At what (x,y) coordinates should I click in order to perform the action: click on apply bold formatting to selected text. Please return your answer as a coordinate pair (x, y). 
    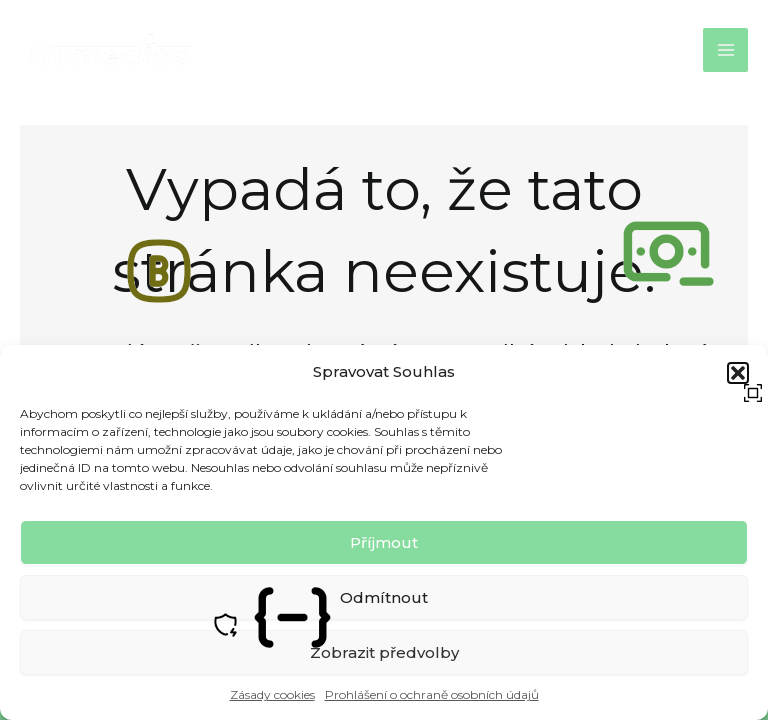
    Looking at the image, I should click on (159, 271).